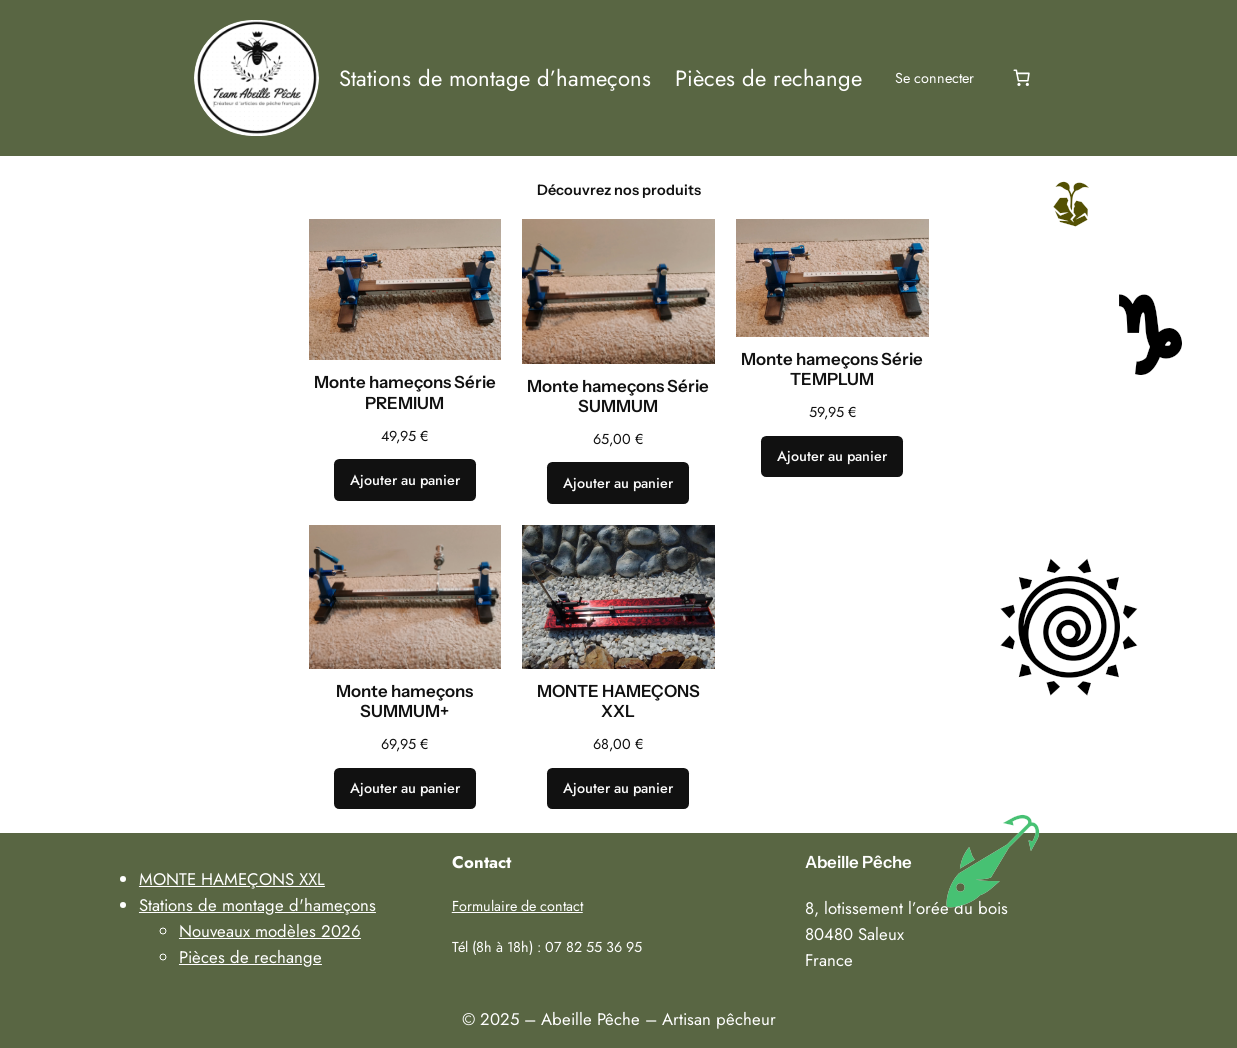 This screenshot has width=1237, height=1048. What do you see at coordinates (1149, 335) in the screenshot?
I see `capricorn zodiac sign symbol` at bounding box center [1149, 335].